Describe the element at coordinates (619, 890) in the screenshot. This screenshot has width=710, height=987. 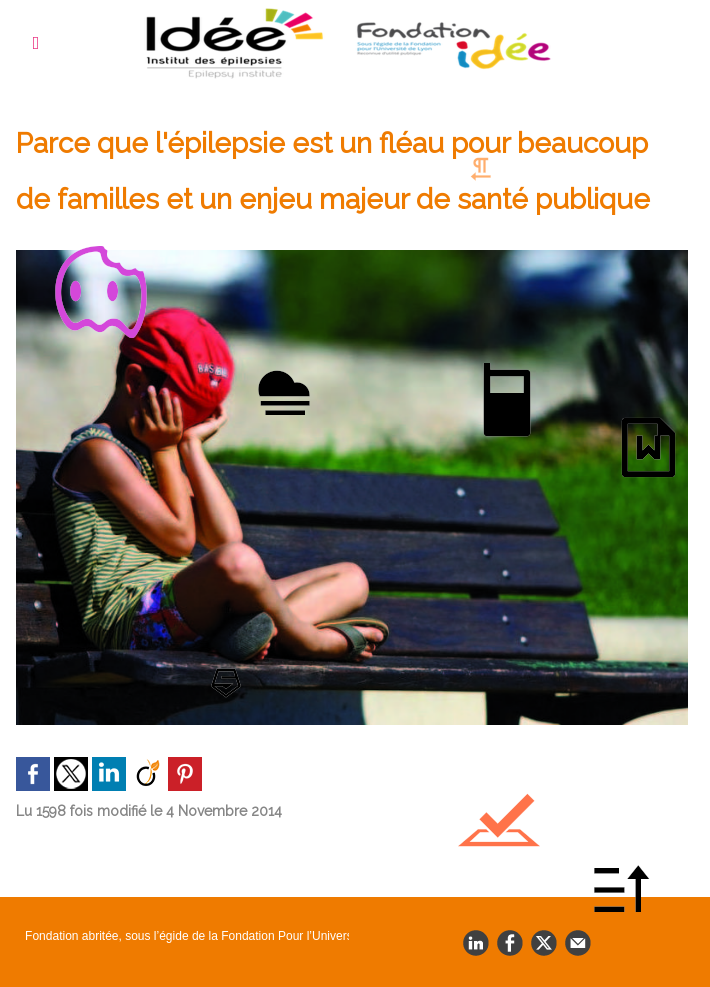
I see `sort items in ascending order` at that location.